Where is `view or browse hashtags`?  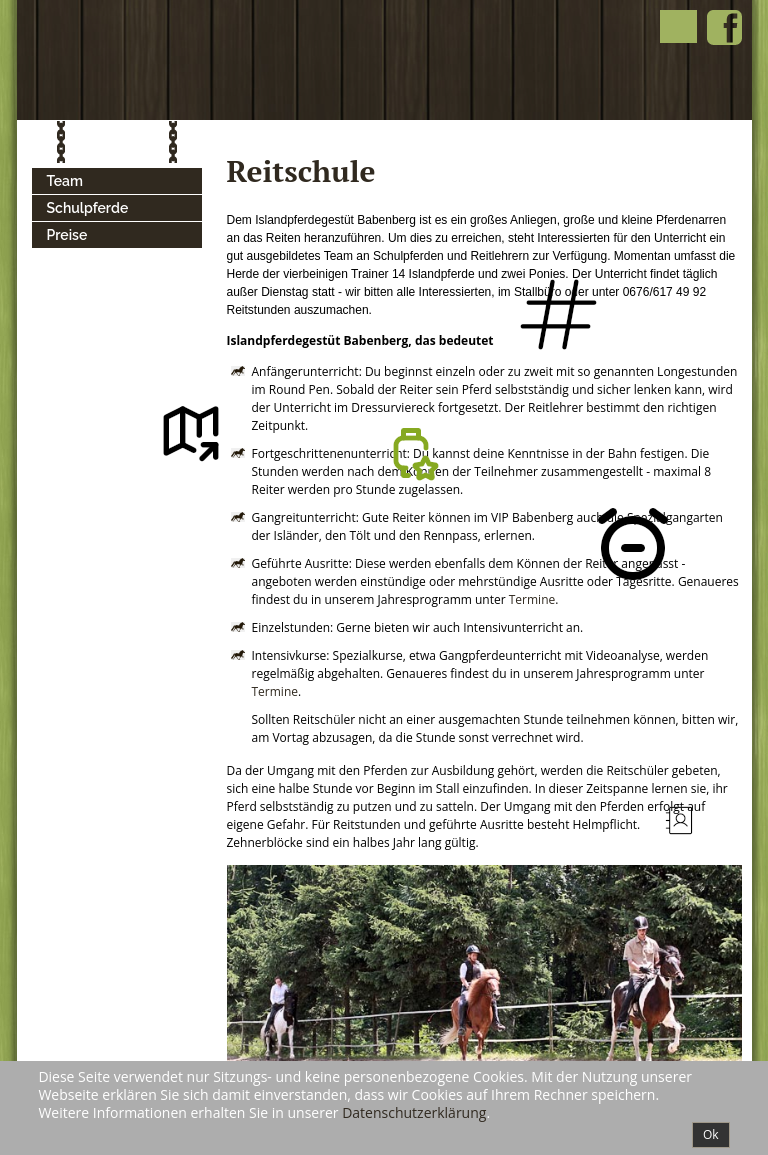
view or browse hashtags is located at coordinates (558, 314).